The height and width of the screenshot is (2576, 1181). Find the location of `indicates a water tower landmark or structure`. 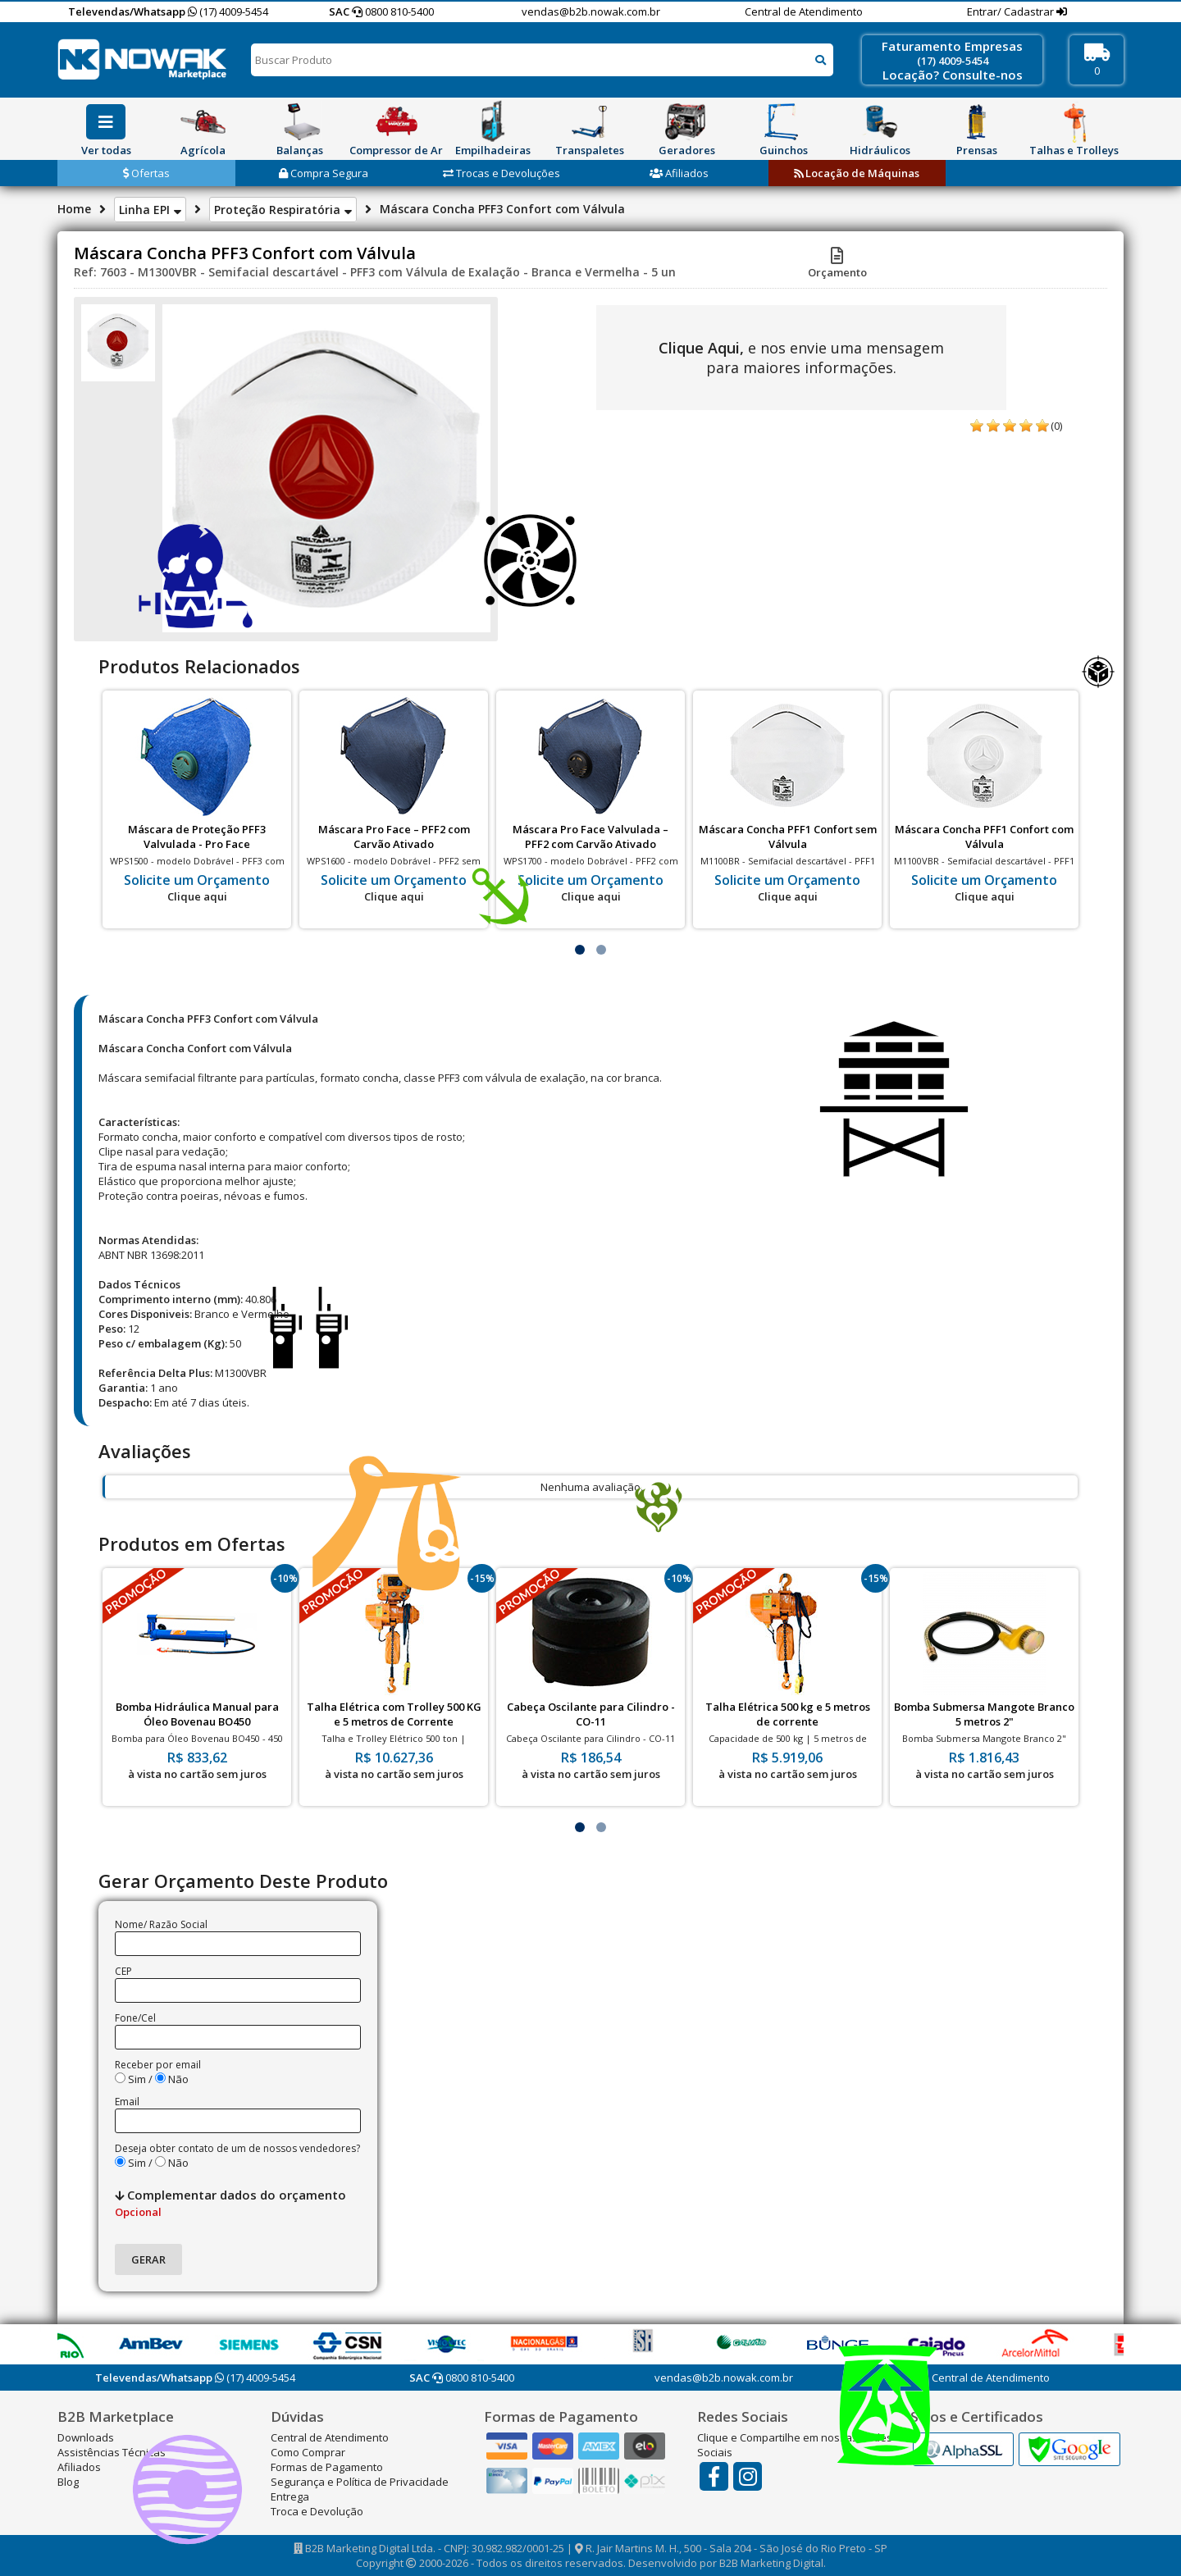

indicates a water tower landmark or structure is located at coordinates (894, 1097).